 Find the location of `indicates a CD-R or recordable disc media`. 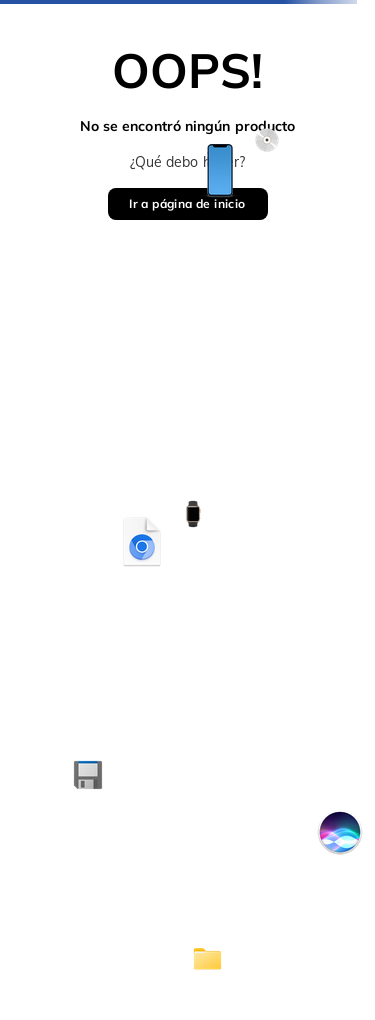

indicates a CD-R or recordable disc media is located at coordinates (267, 140).